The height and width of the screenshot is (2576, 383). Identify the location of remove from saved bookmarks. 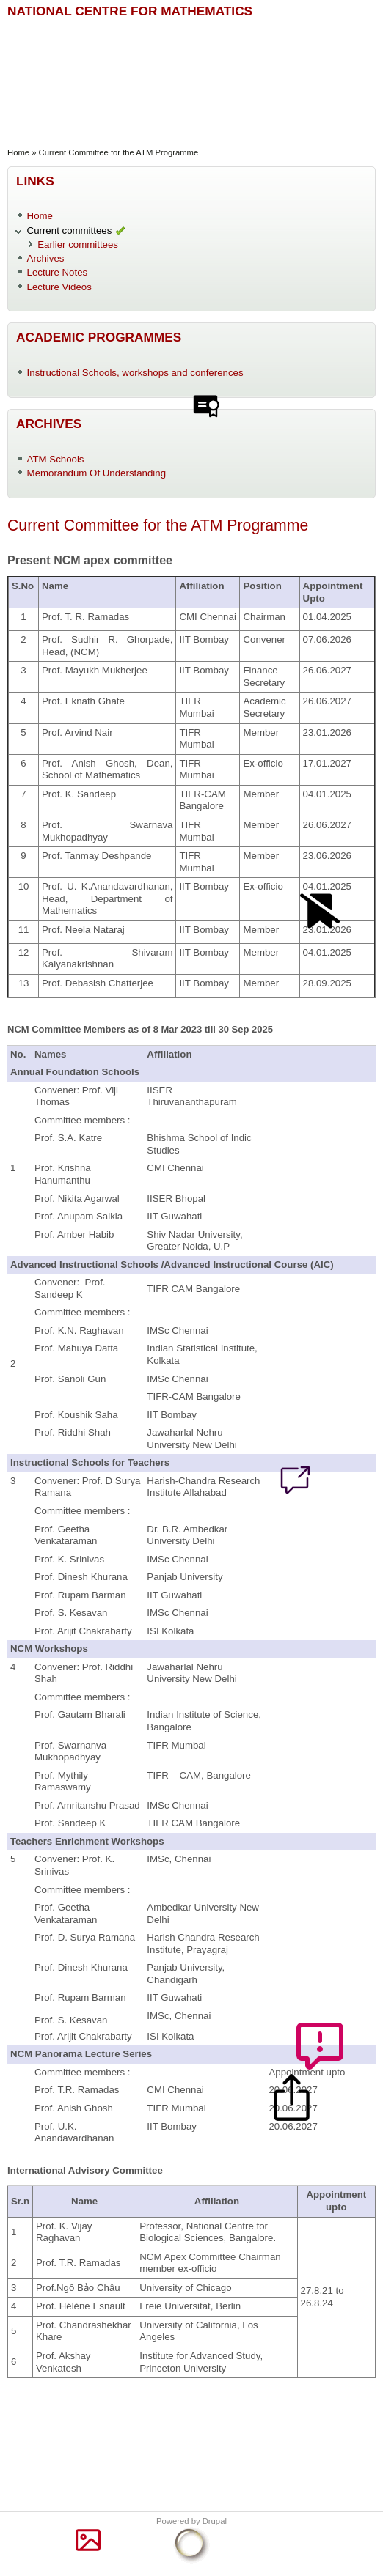
(320, 911).